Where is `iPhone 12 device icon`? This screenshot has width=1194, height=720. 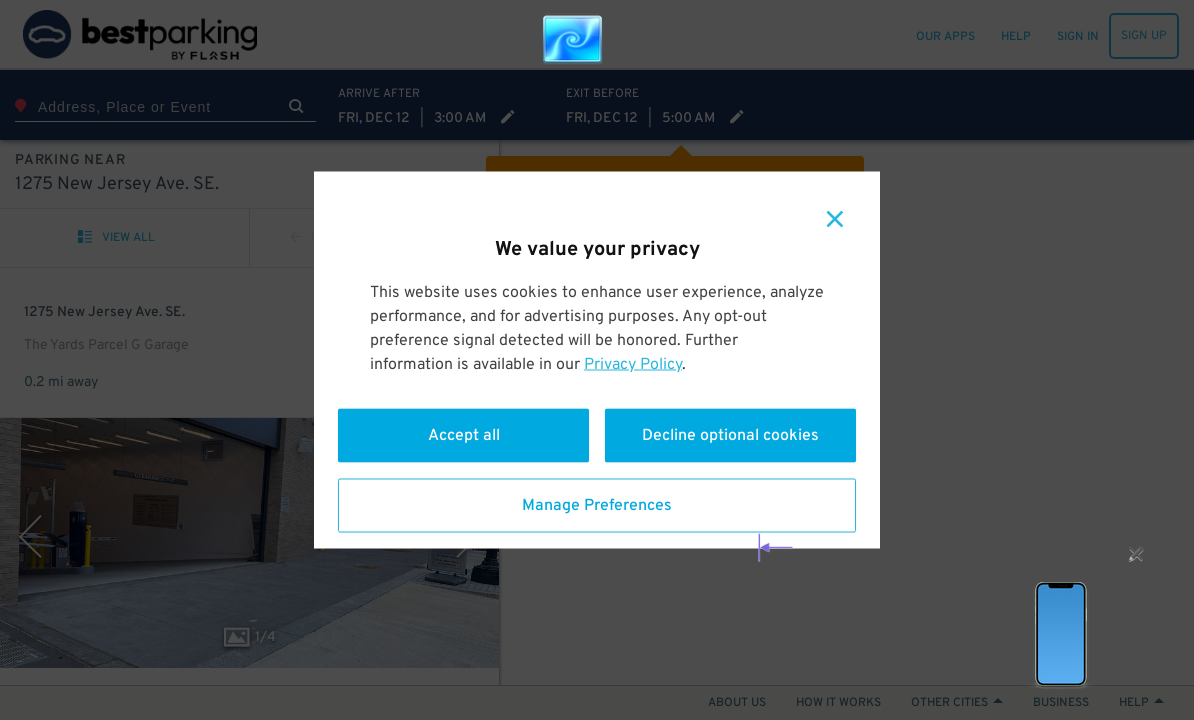 iPhone 12 device icon is located at coordinates (1061, 636).